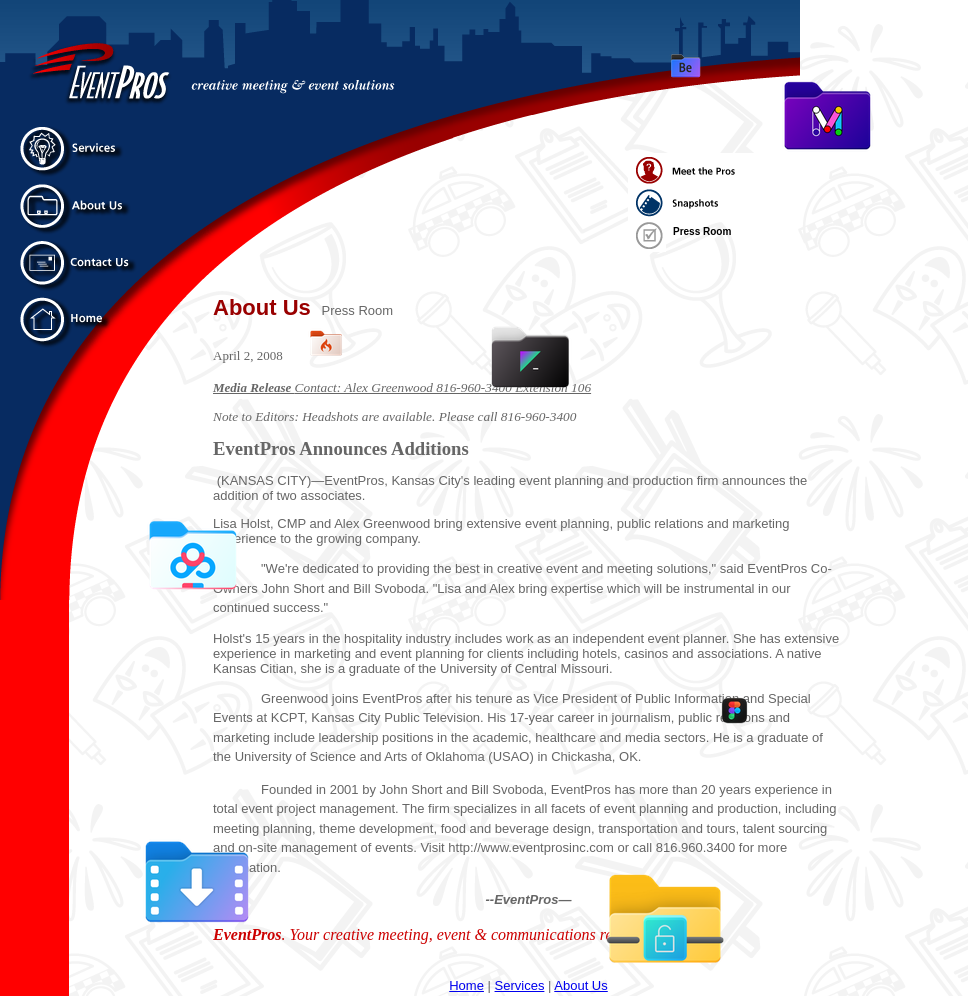 Image resolution: width=968 pixels, height=996 pixels. Describe the element at coordinates (685, 66) in the screenshot. I see `open your Behance projects folder` at that location.